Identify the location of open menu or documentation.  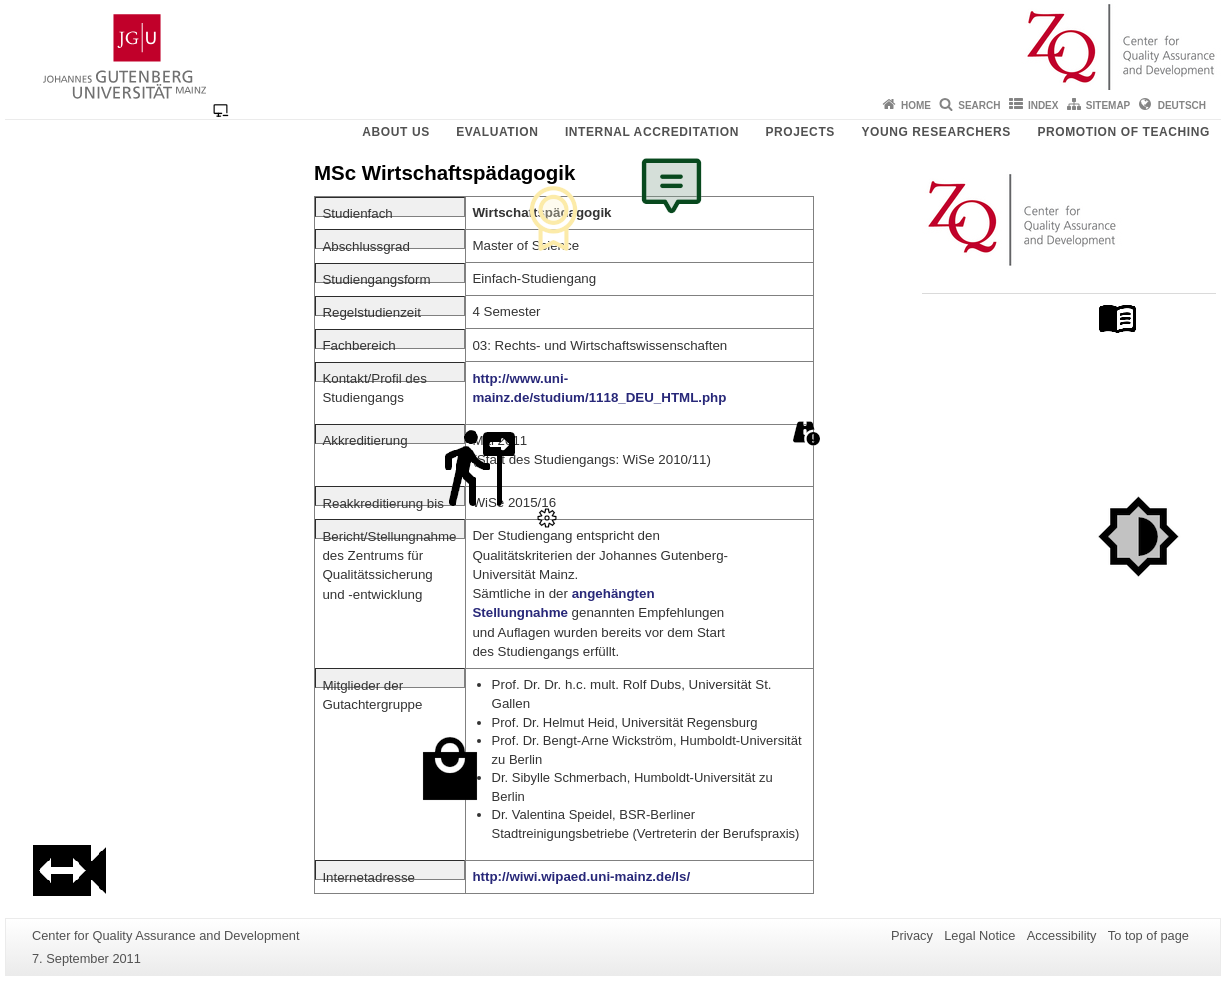
(1117, 317).